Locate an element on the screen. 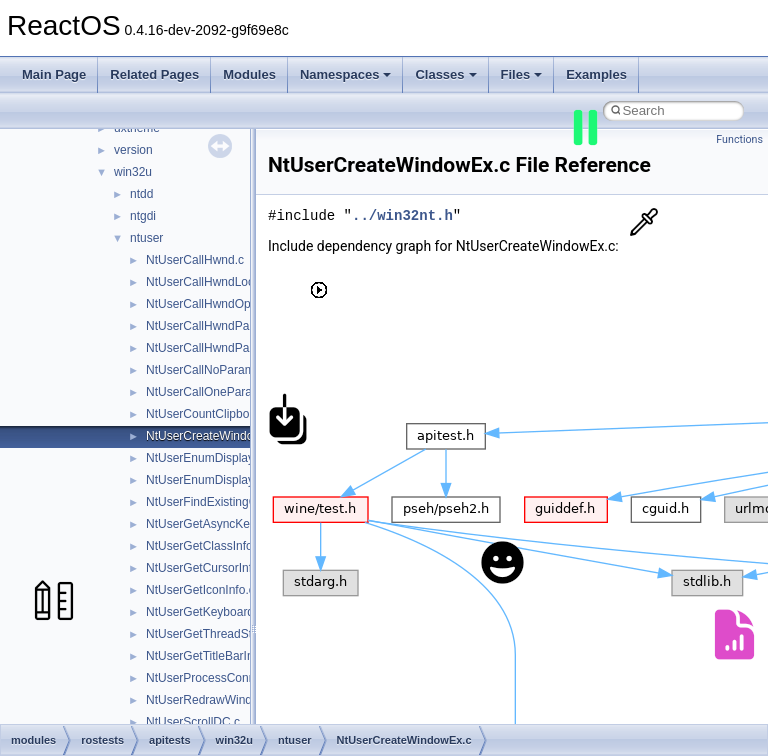  view document analytics or statistics is located at coordinates (734, 634).